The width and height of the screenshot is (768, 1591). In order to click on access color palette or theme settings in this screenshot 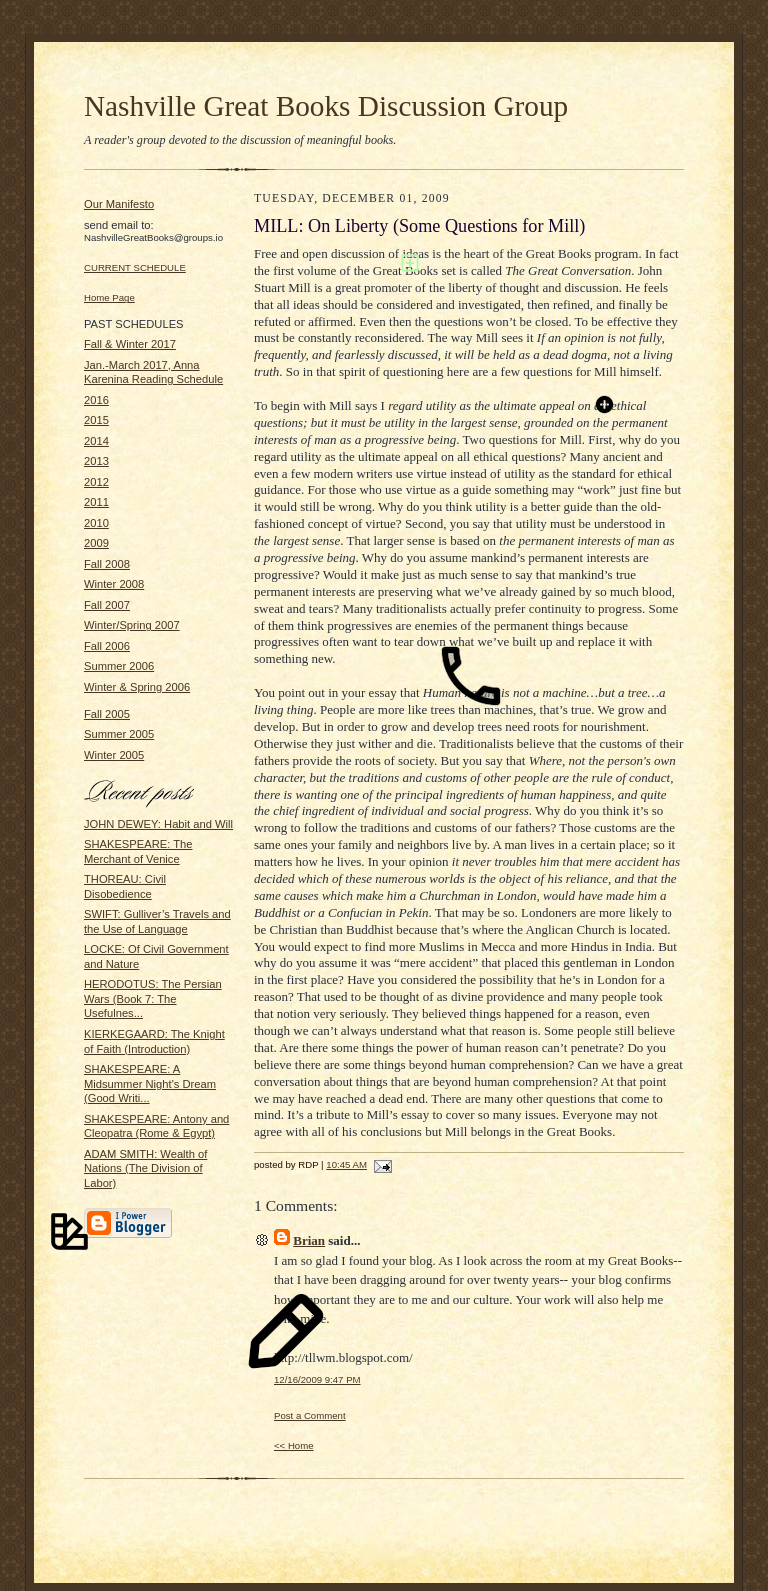, I will do `click(69, 1231)`.